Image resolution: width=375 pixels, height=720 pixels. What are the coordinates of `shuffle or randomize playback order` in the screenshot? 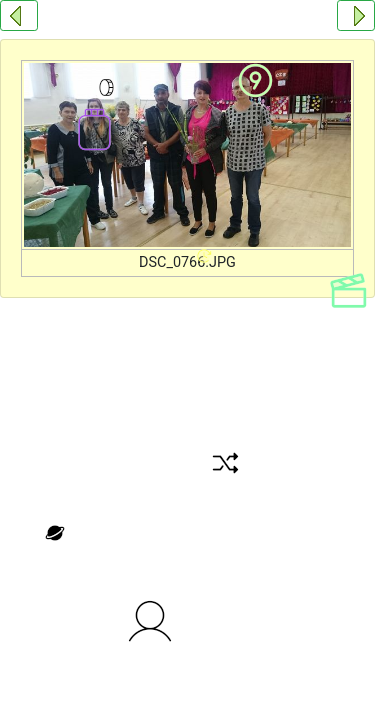 It's located at (225, 463).